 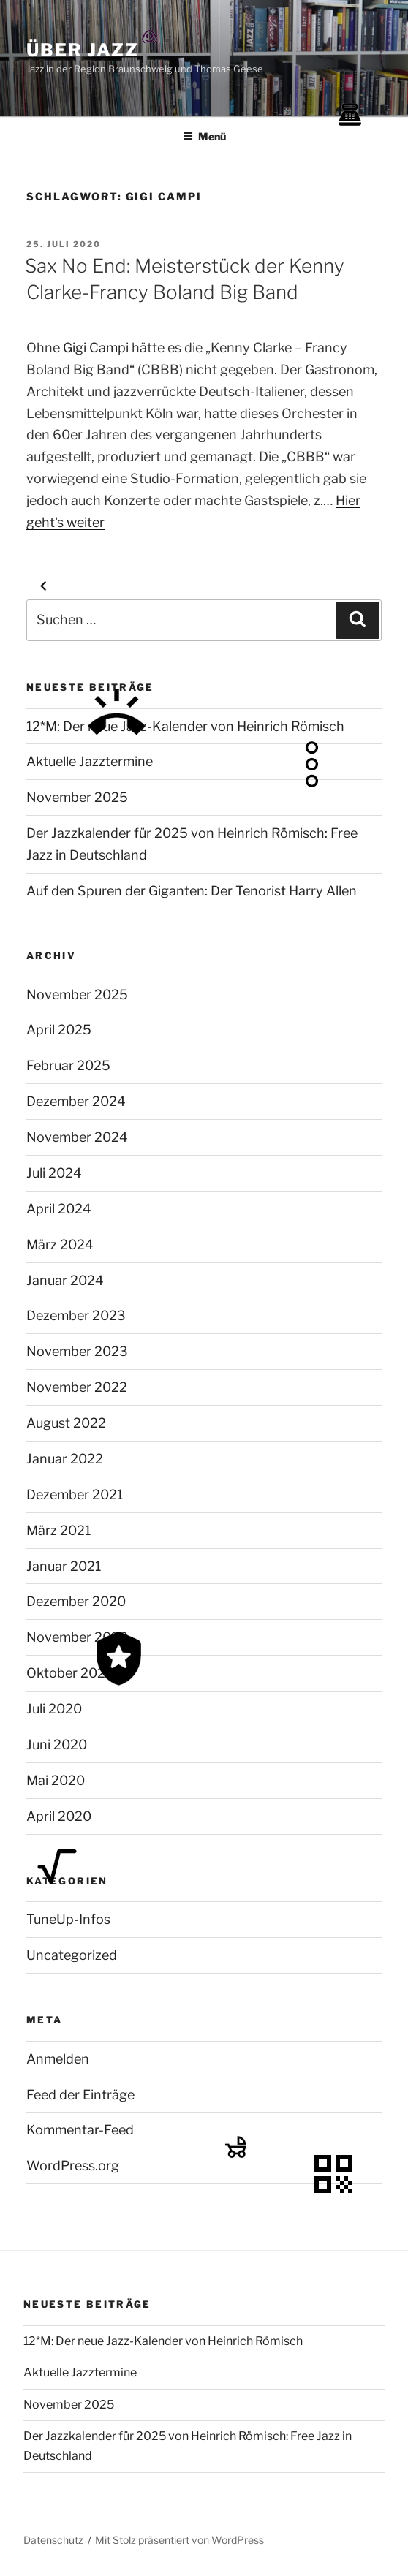 I want to click on access point of sale or checkout system, so click(x=350, y=114).